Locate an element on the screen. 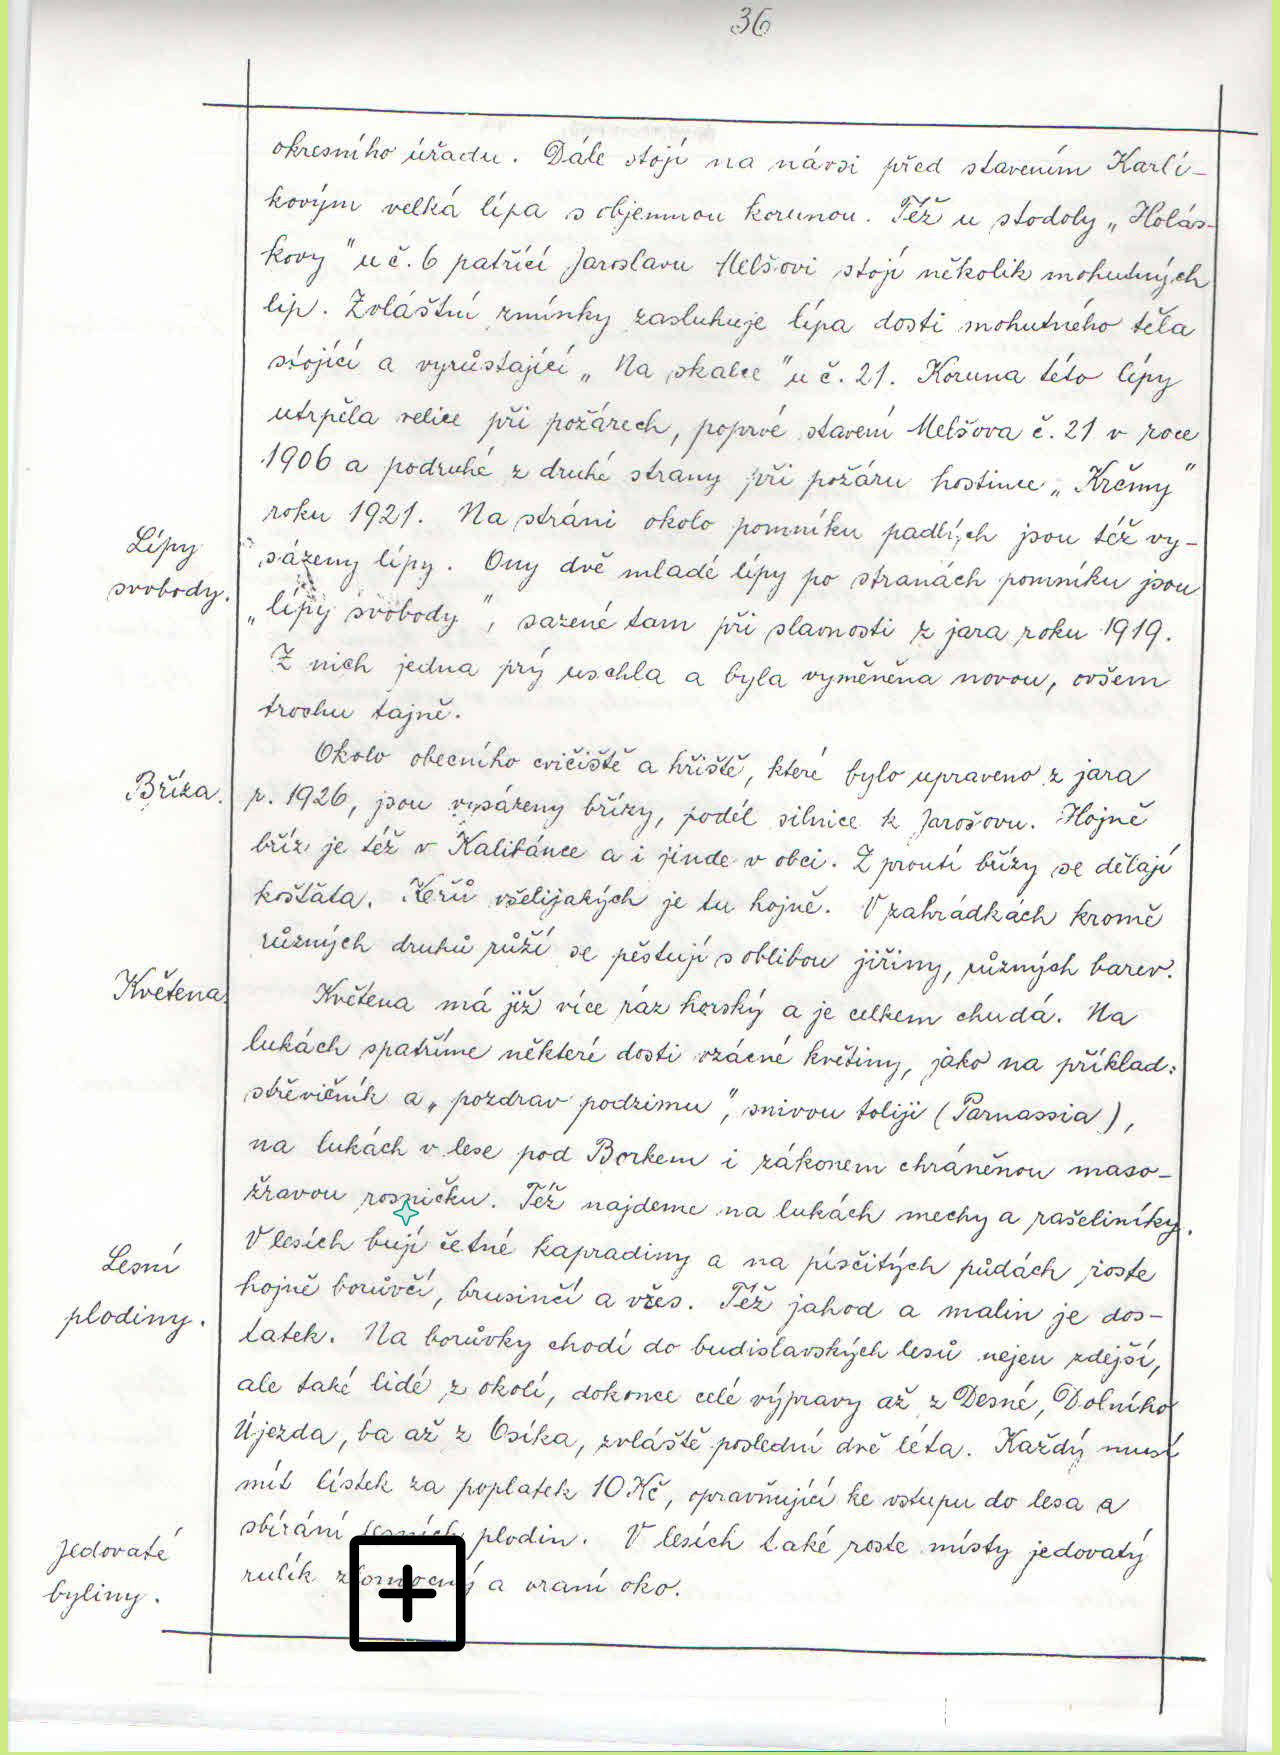  add a new item is located at coordinates (407, 1593).